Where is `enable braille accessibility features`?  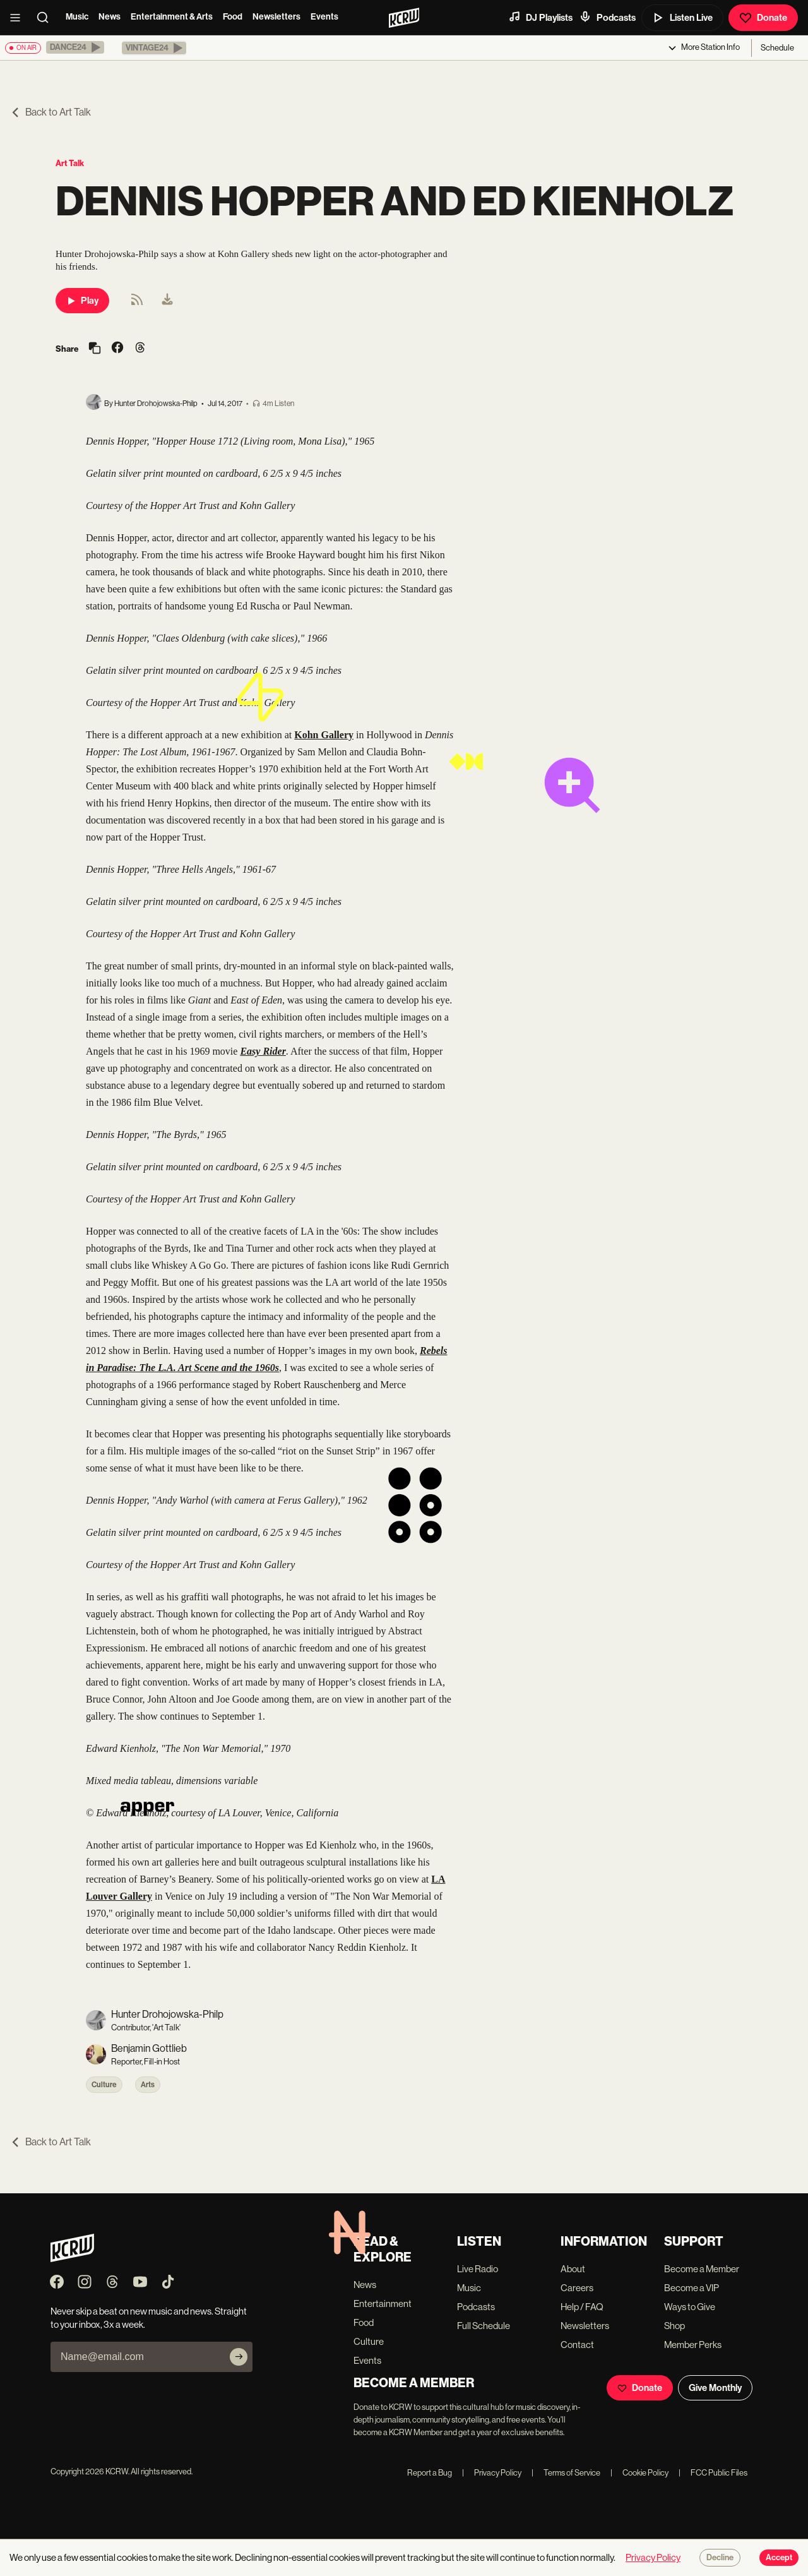
enable braille accessibility features is located at coordinates (415, 1505).